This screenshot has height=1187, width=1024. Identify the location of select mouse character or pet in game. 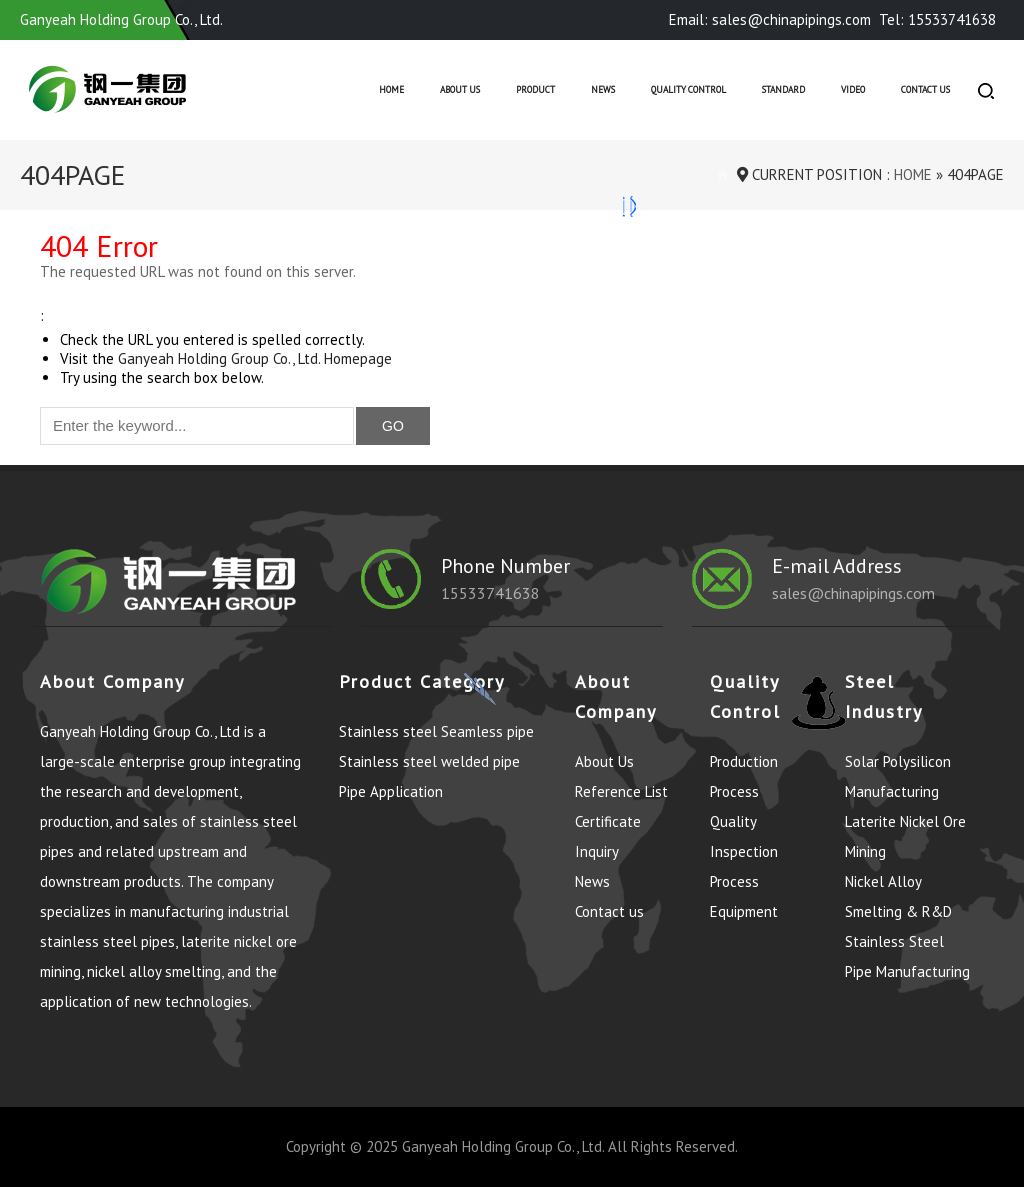
(819, 703).